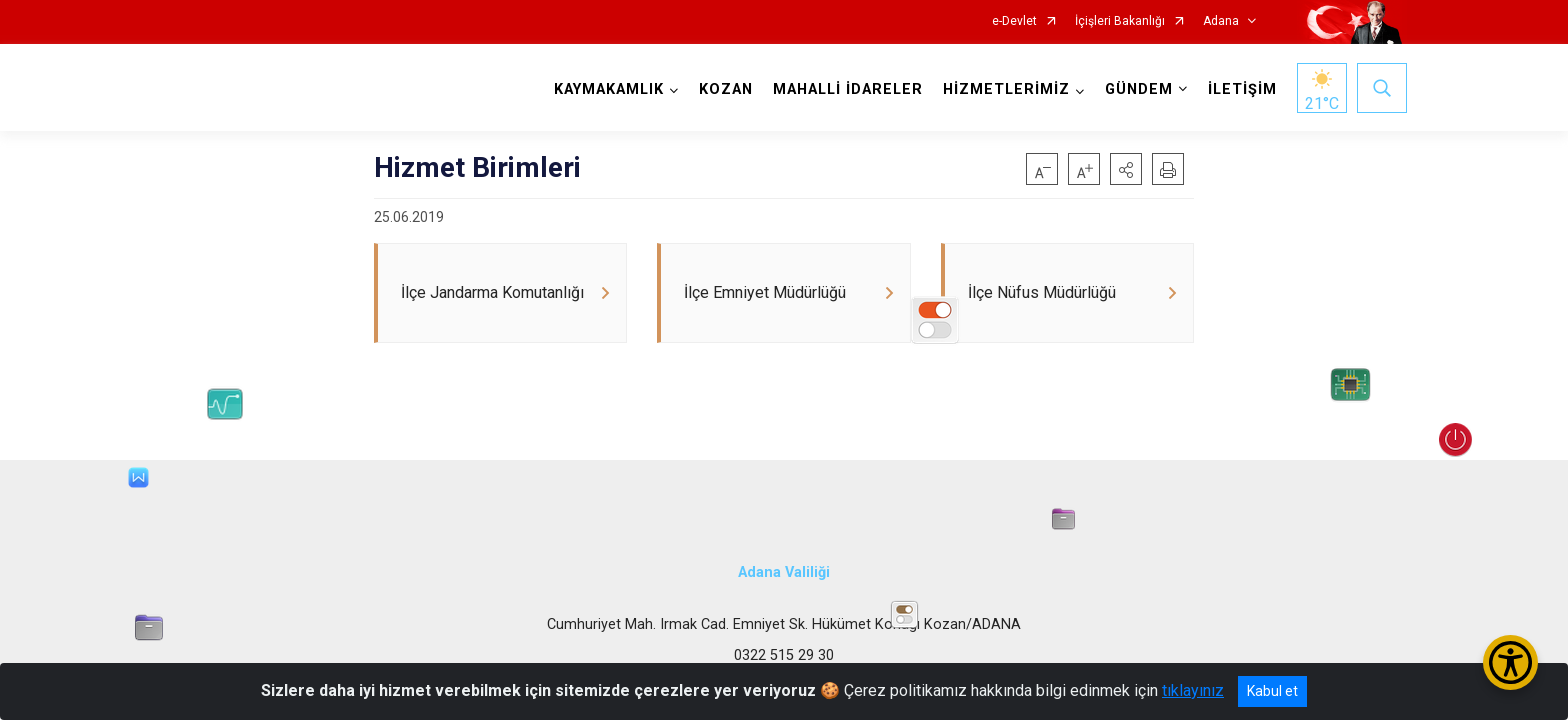 The width and height of the screenshot is (1568, 720). Describe the element at coordinates (935, 320) in the screenshot. I see `open system settings or preferences` at that location.